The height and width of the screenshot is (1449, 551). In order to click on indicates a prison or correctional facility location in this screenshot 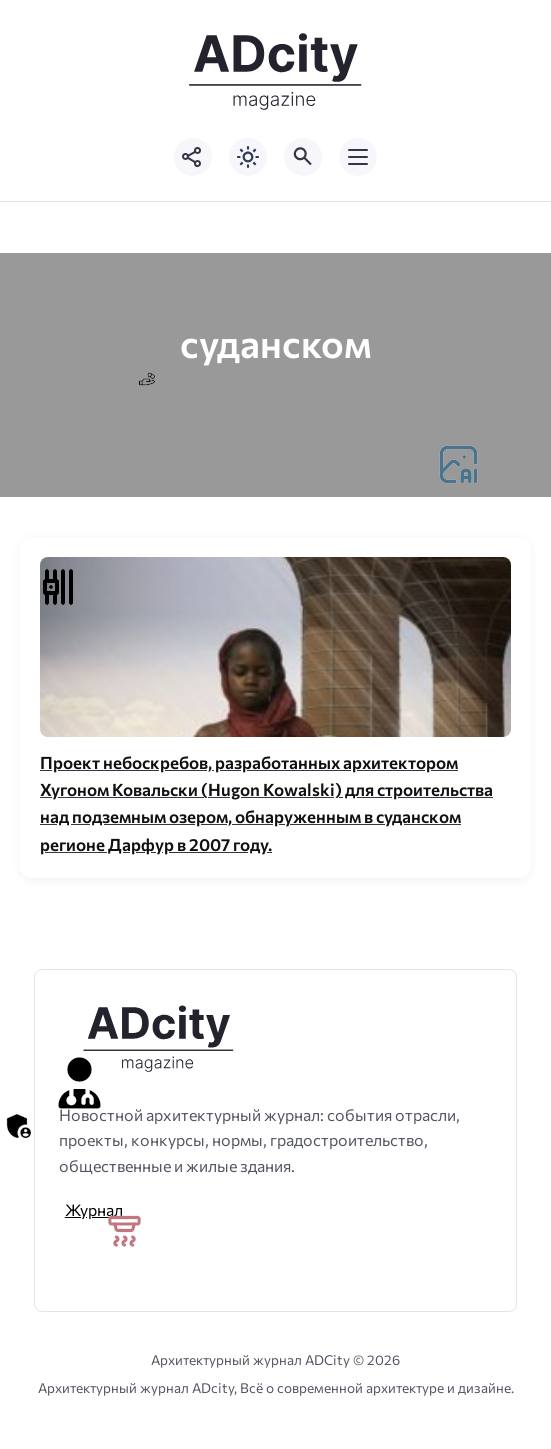, I will do `click(59, 587)`.